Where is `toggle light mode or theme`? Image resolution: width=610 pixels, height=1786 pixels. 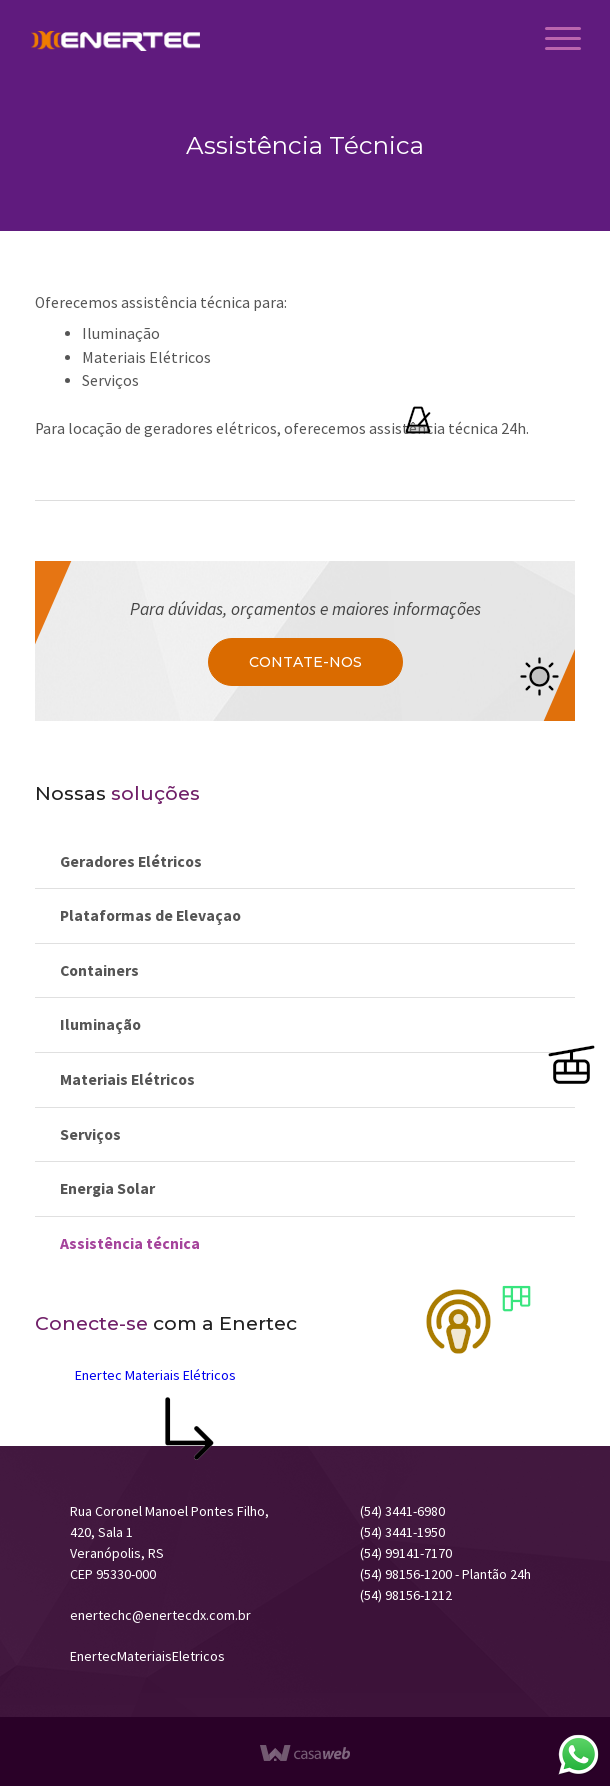
toggle light mode or theme is located at coordinates (539, 676).